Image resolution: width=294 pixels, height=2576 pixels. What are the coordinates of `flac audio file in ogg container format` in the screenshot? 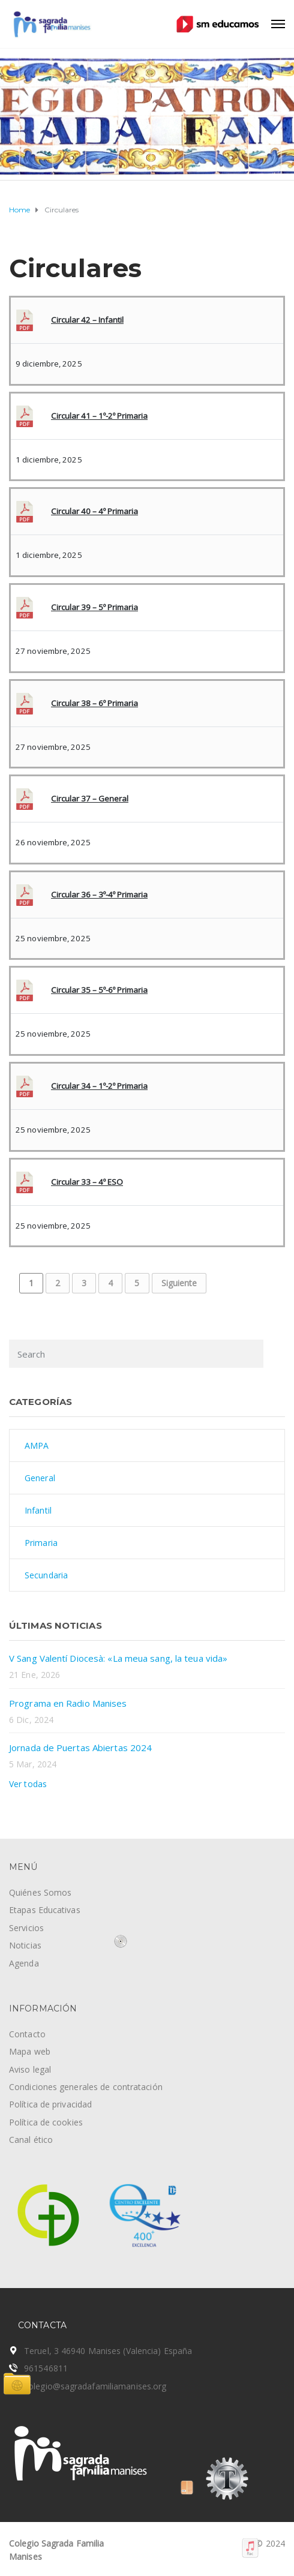 It's located at (250, 2548).